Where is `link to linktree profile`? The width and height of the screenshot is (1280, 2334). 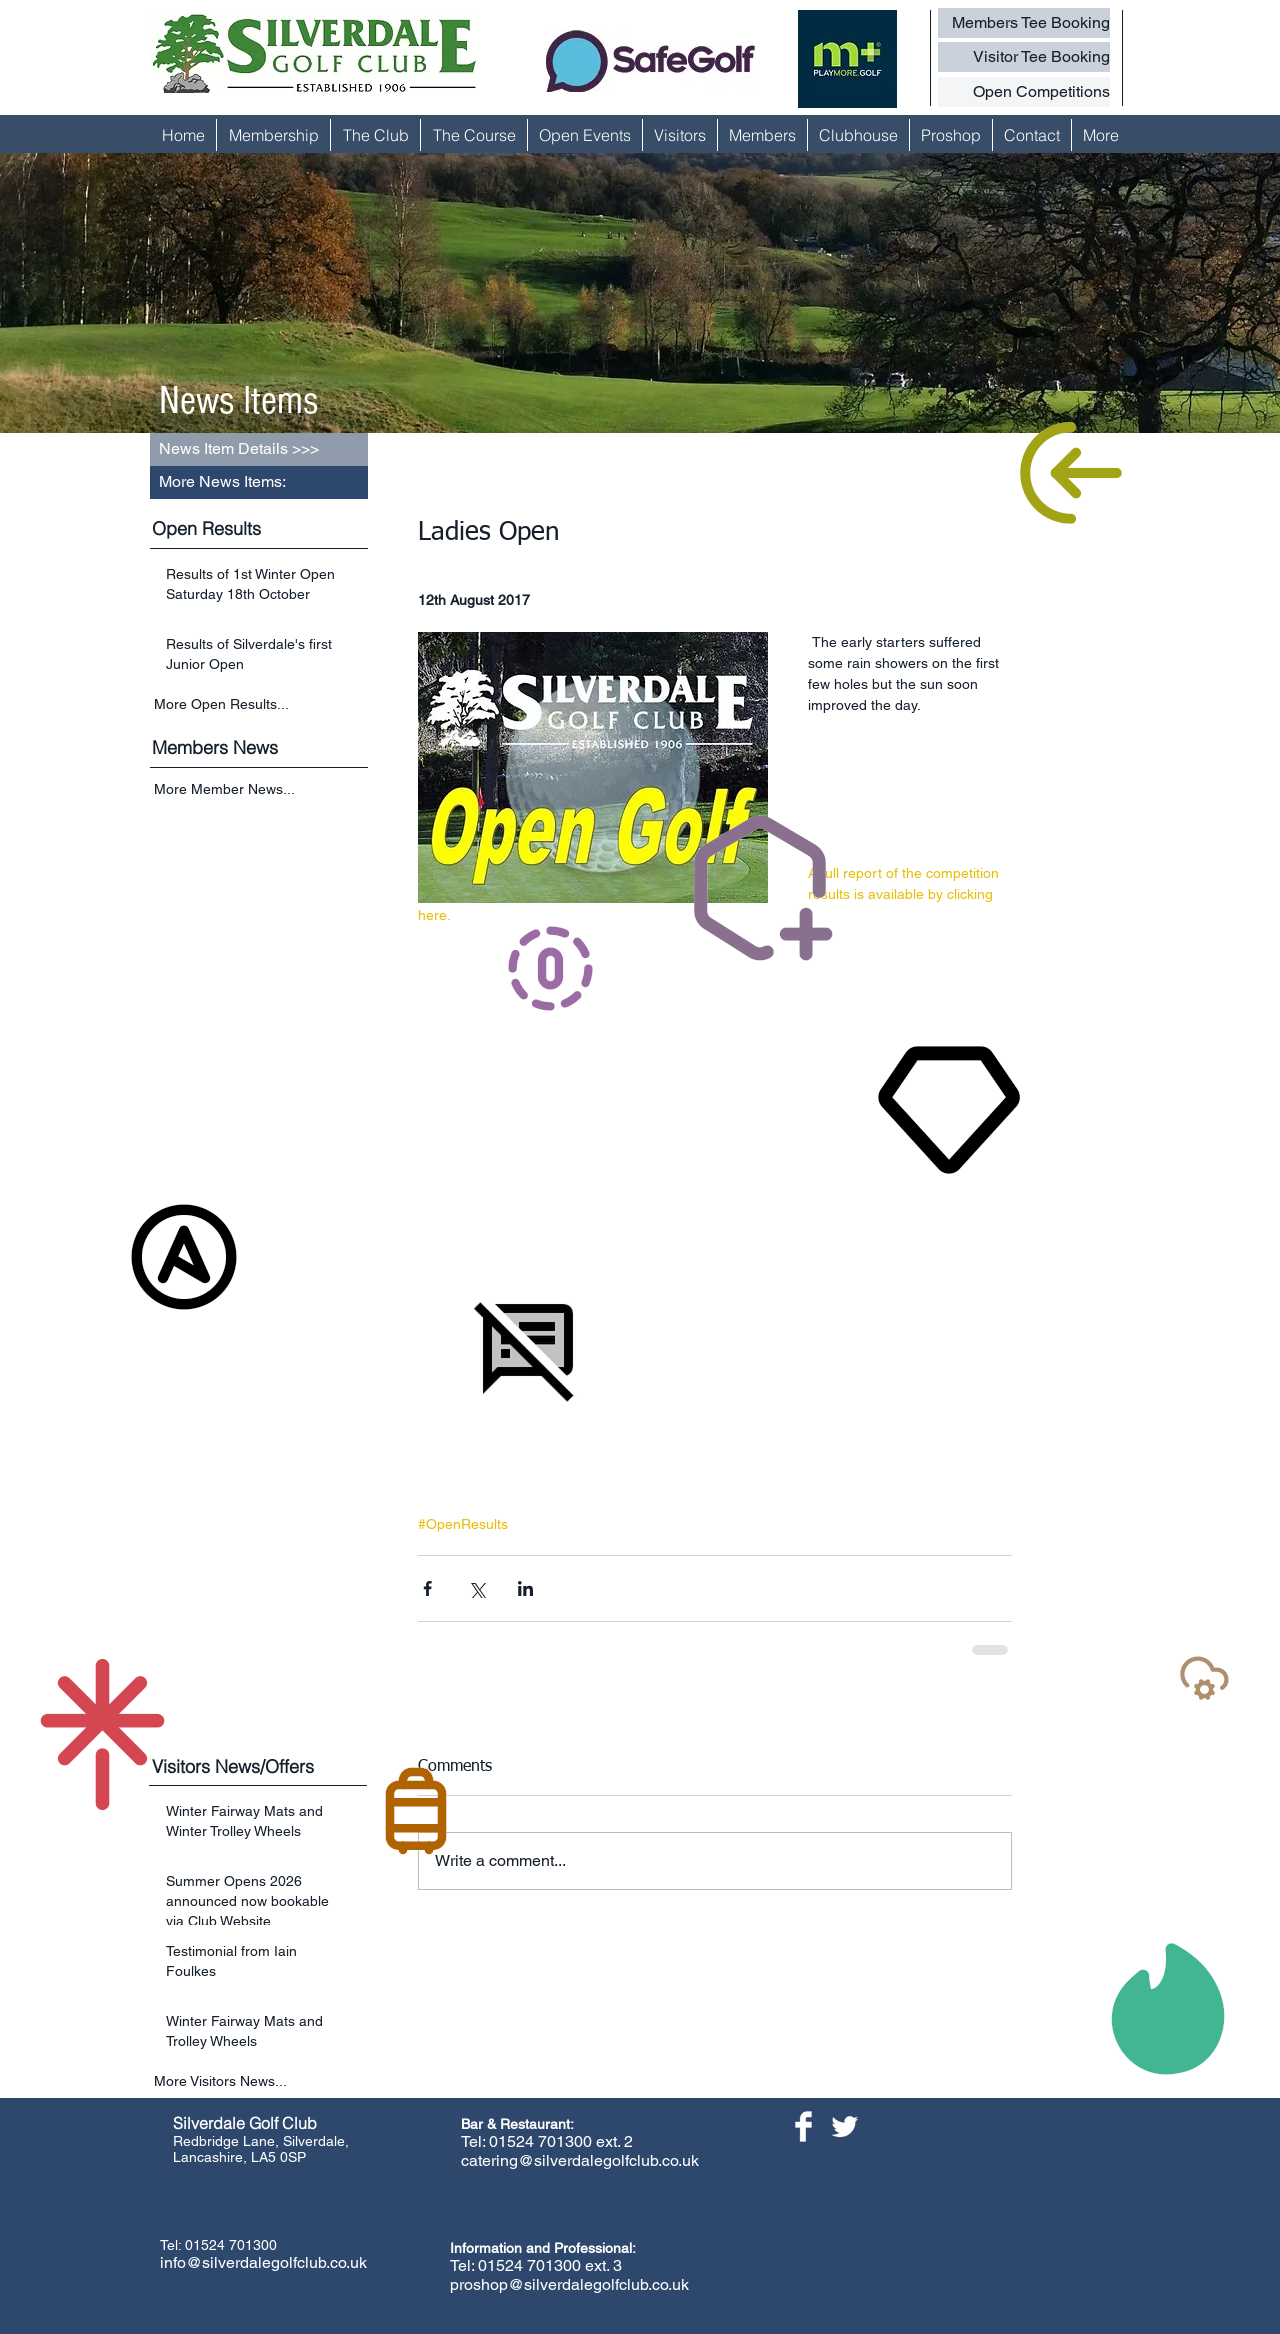 link to linktree profile is located at coordinates (102, 1734).